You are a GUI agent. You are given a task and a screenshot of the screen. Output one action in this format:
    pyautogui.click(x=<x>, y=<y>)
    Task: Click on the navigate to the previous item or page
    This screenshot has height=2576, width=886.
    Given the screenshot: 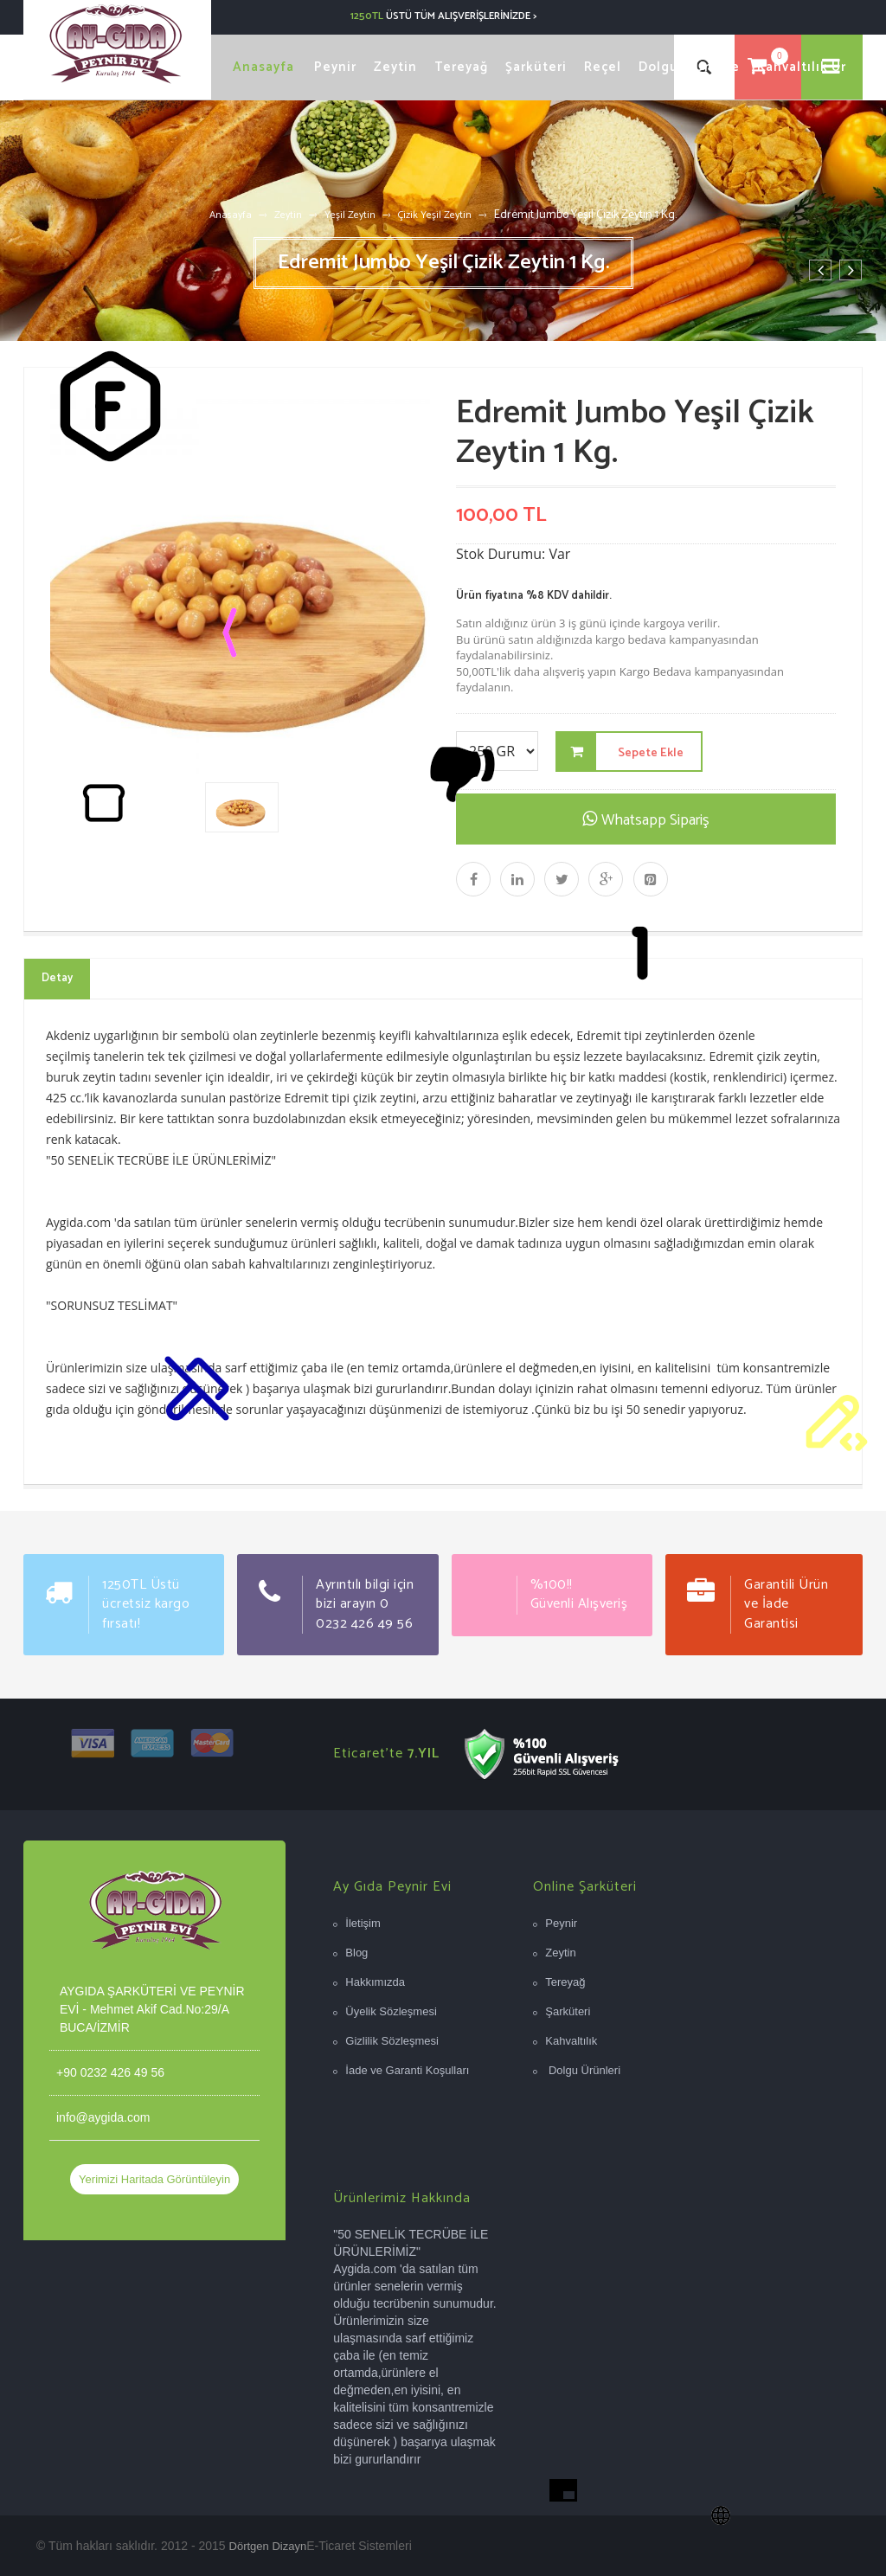 What is the action you would take?
    pyautogui.click(x=231, y=633)
    